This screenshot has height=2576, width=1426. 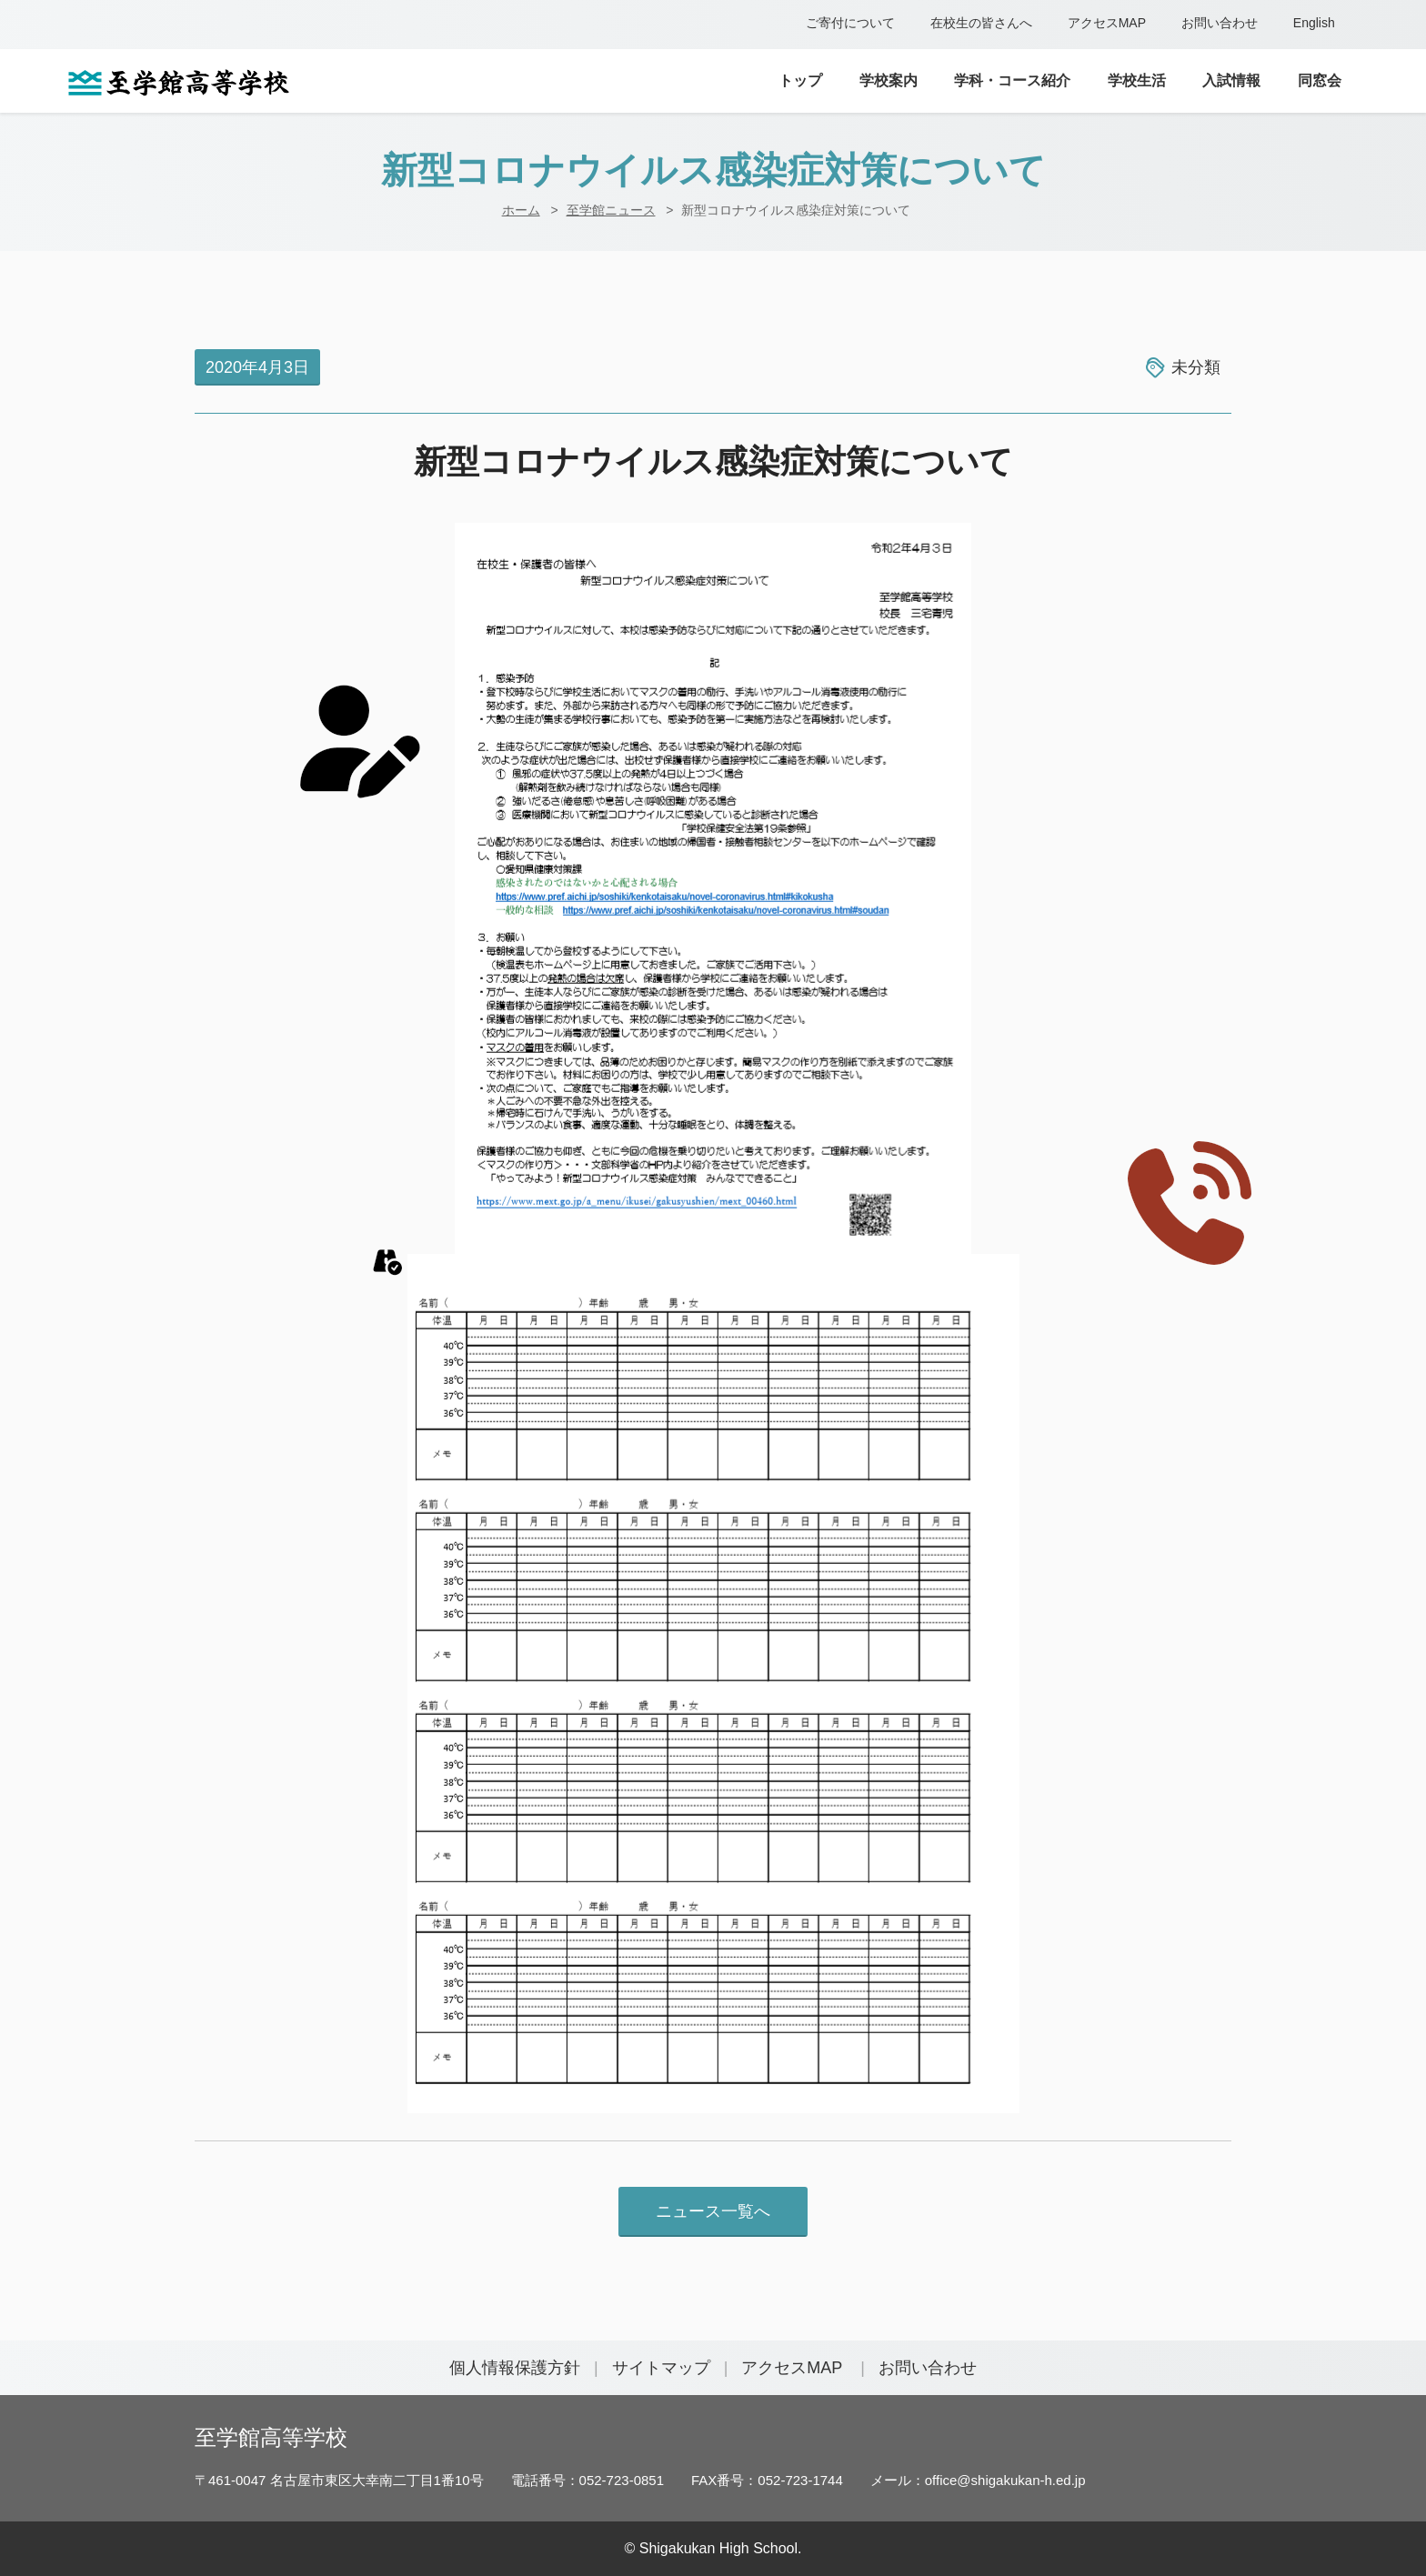 What do you see at coordinates (1186, 1207) in the screenshot?
I see `indicates an active or ongoing call` at bounding box center [1186, 1207].